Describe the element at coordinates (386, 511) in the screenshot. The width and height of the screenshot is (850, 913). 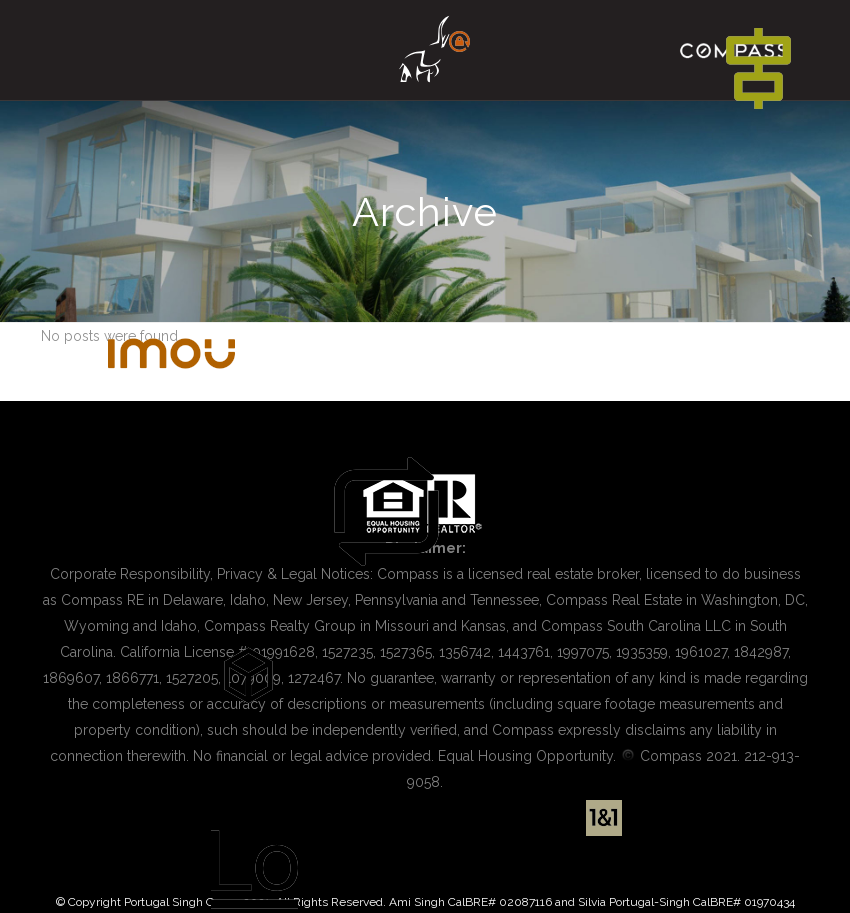
I see `enable repeat or loop playback` at that location.